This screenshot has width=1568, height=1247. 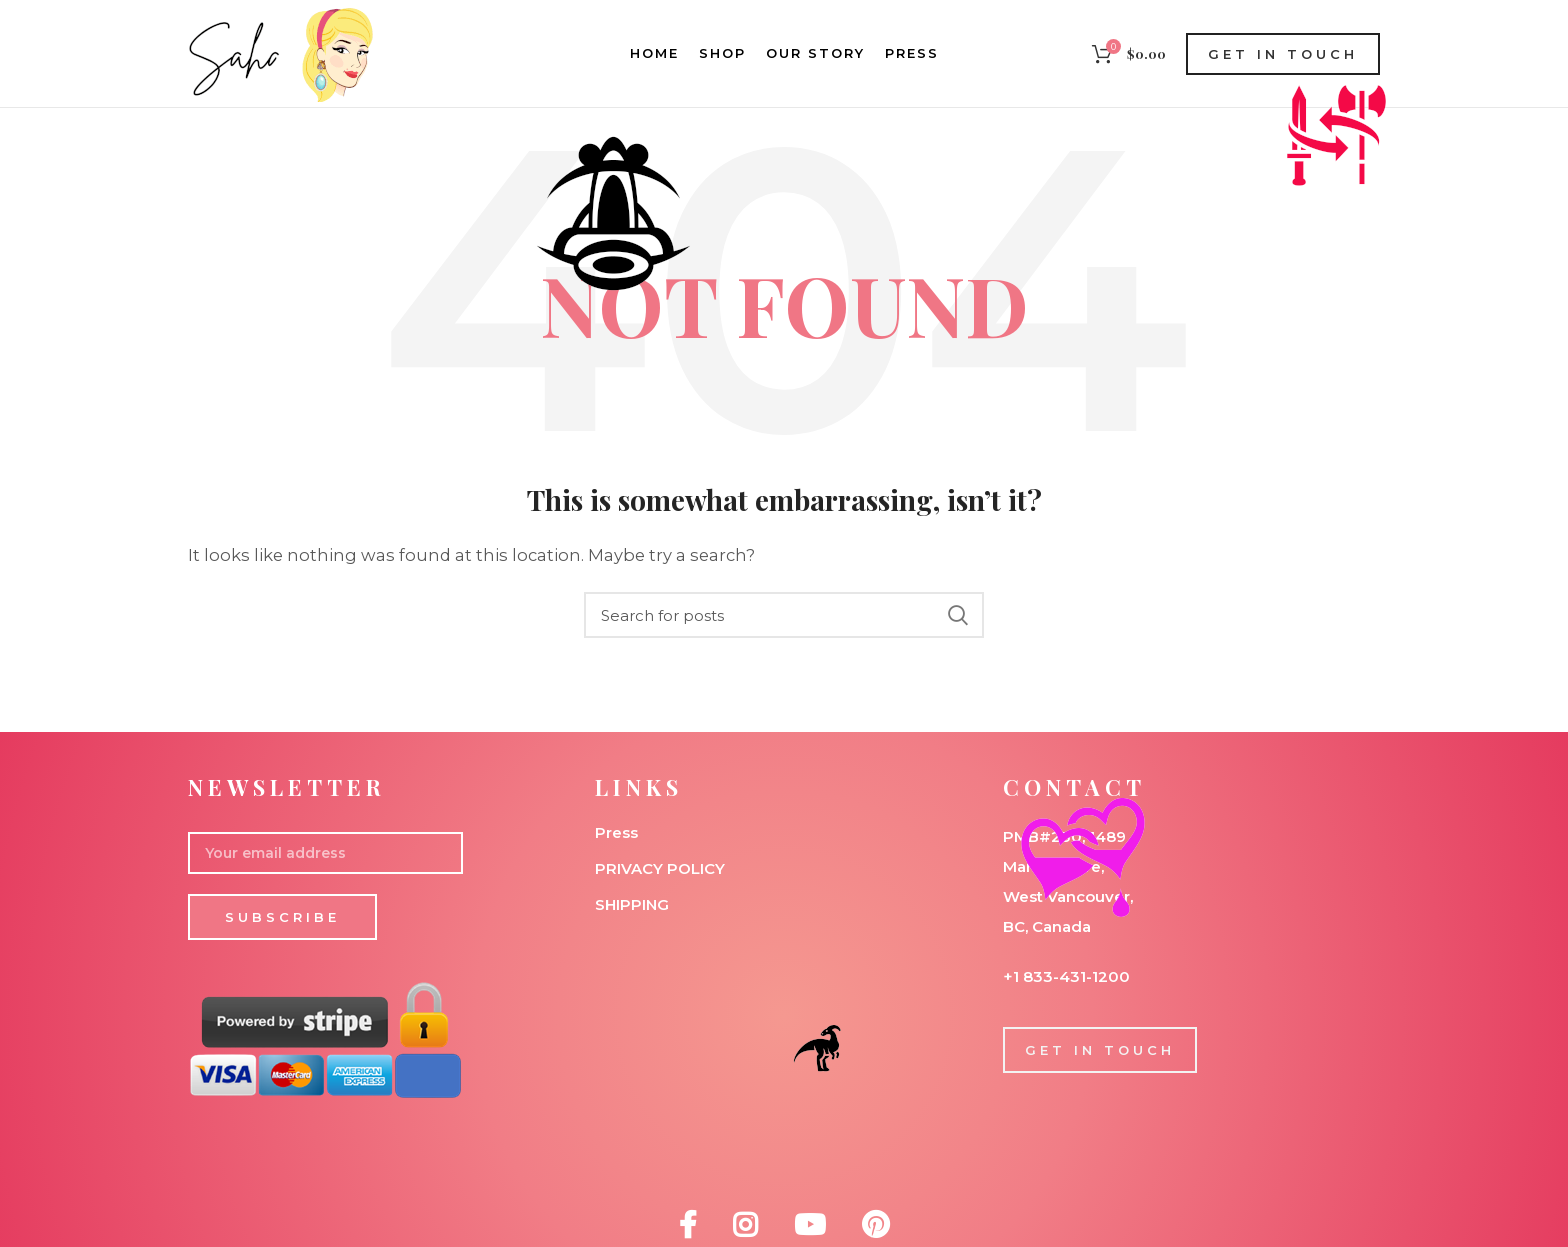 What do you see at coordinates (817, 1048) in the screenshot?
I see `select parasaurolophus dinosaur character` at bounding box center [817, 1048].